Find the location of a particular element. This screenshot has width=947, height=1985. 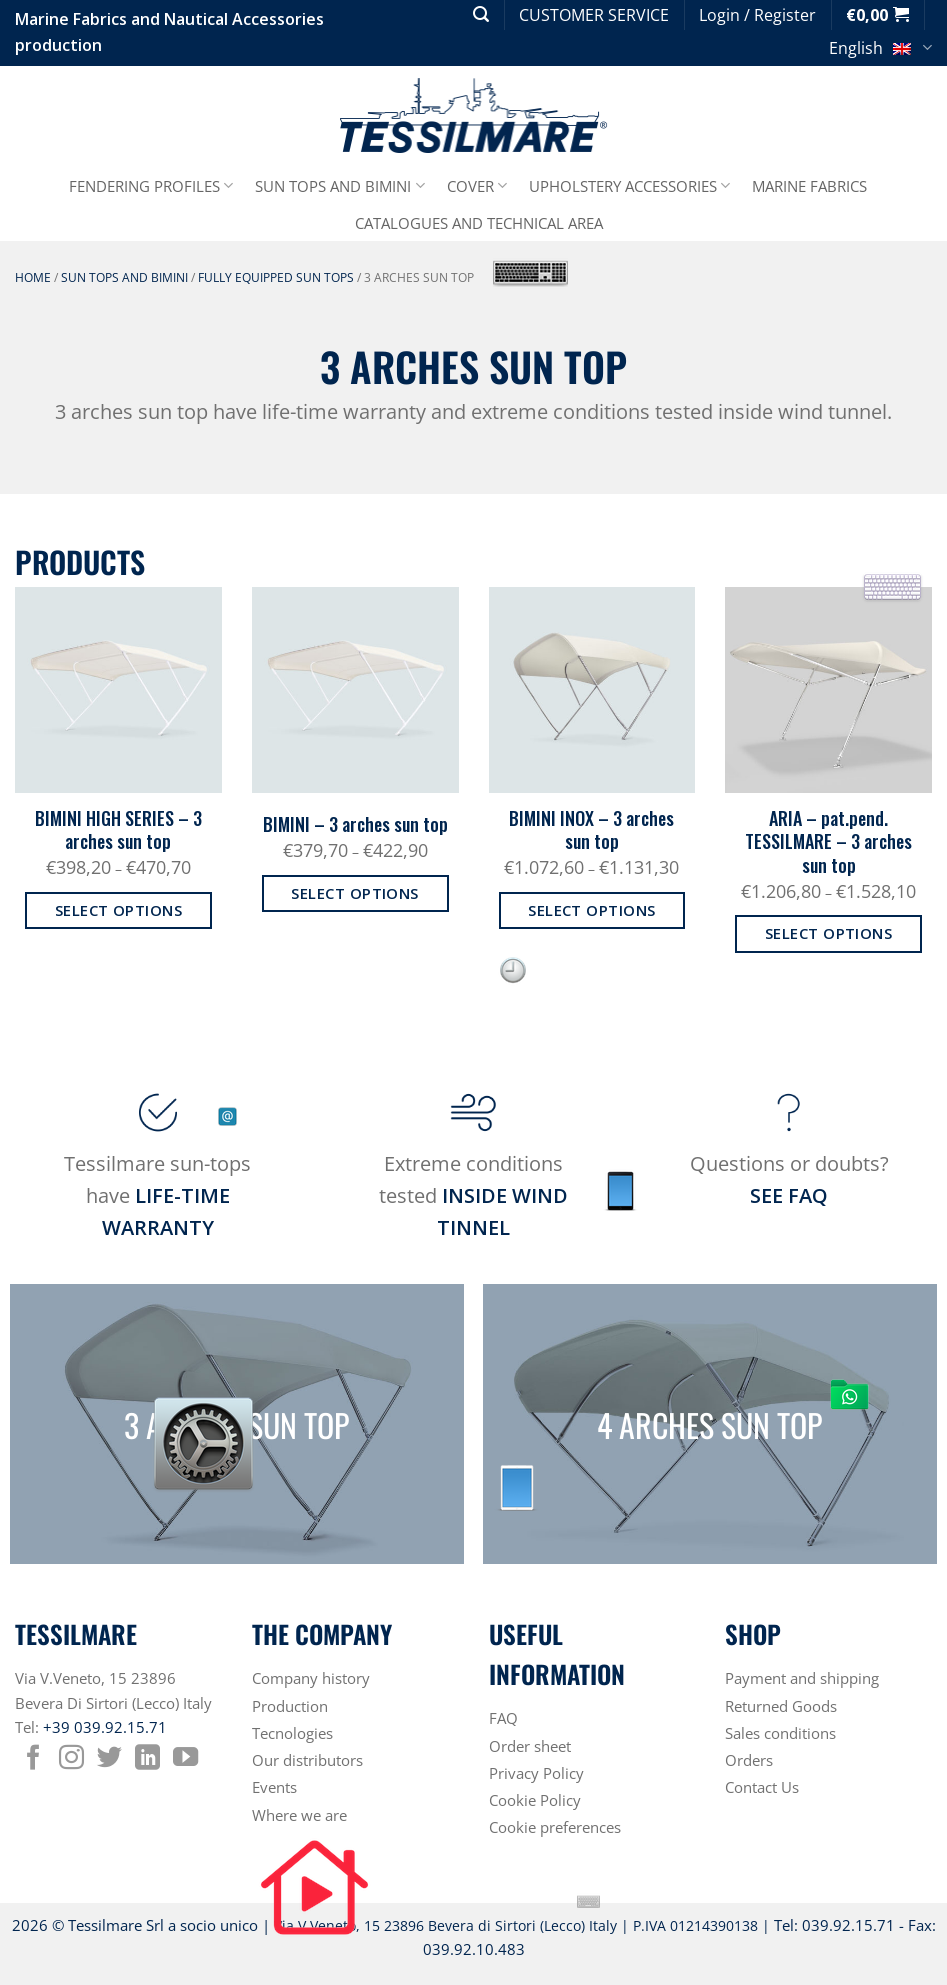

indicates keyboard connected or active is located at coordinates (892, 587).